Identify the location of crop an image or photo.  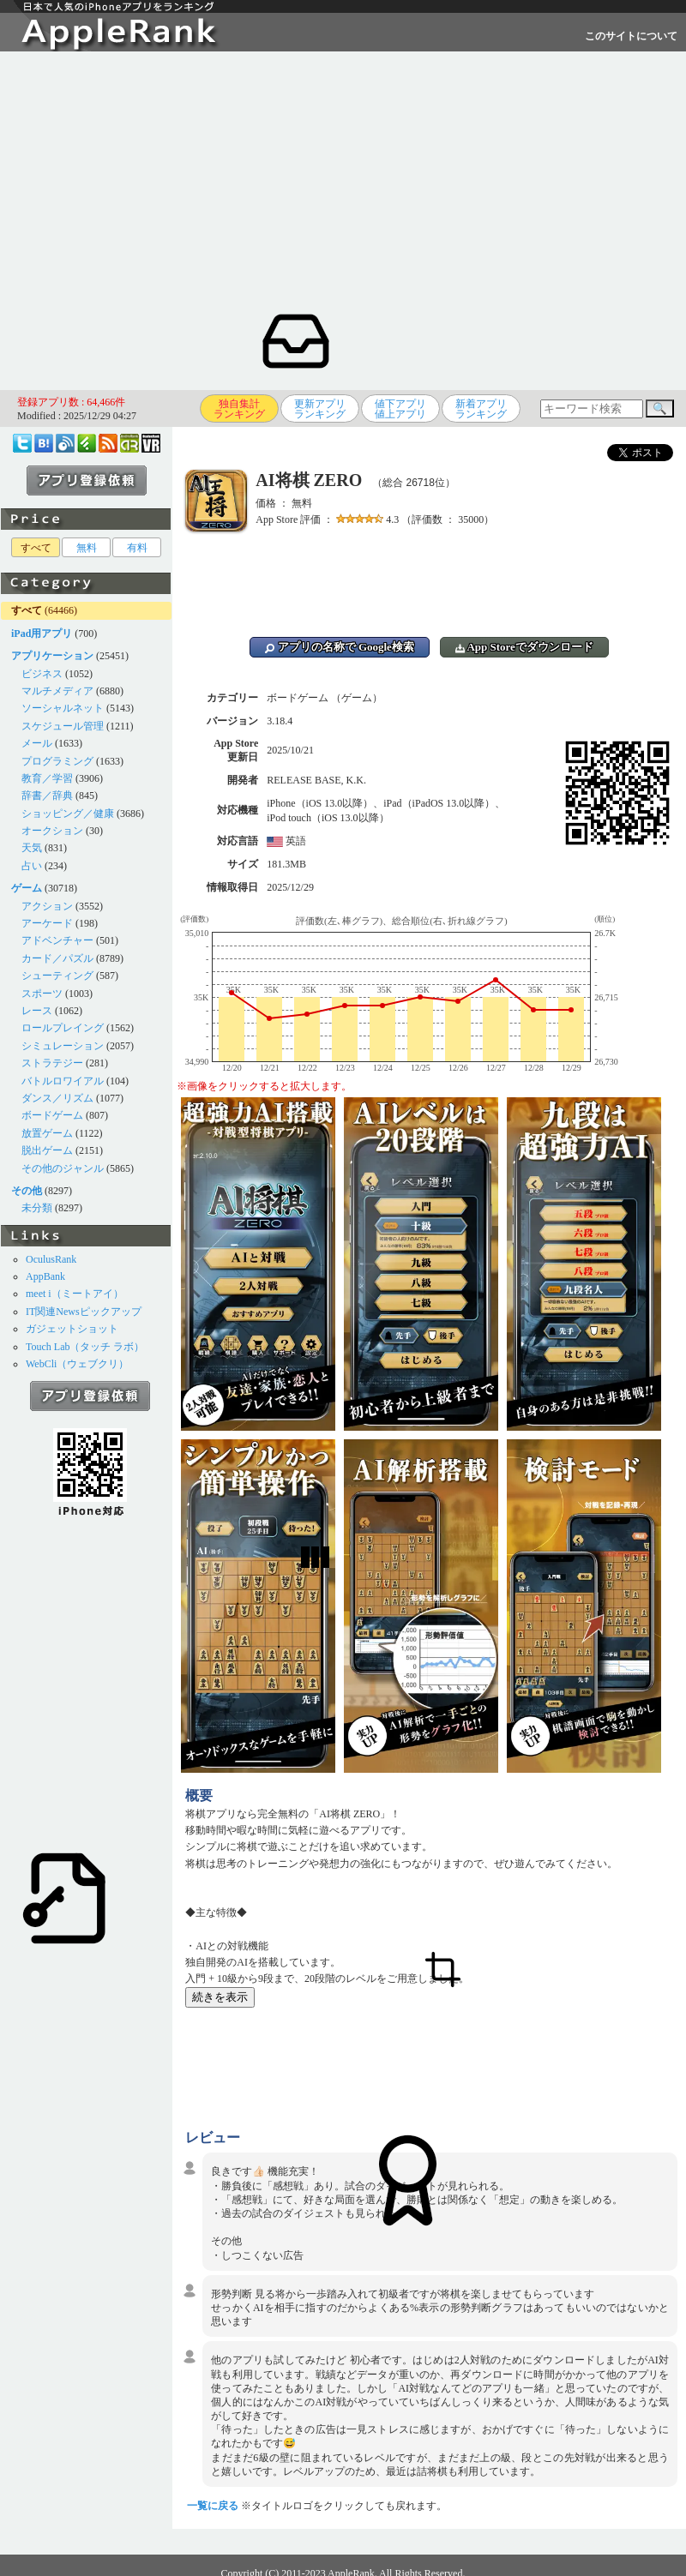
(442, 1969).